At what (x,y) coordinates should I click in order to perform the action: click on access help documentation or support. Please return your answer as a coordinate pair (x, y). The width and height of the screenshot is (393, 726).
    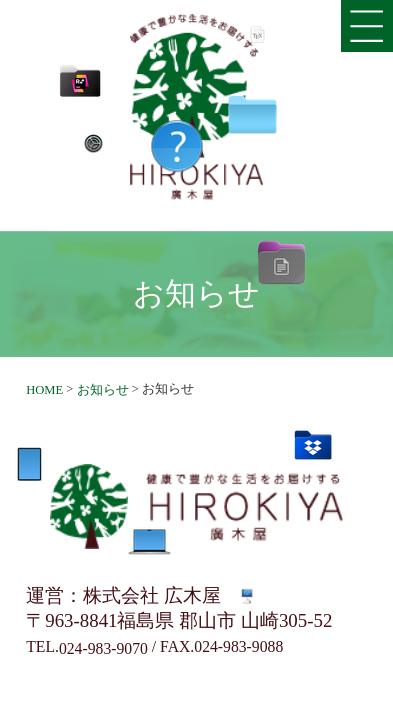
    Looking at the image, I should click on (177, 146).